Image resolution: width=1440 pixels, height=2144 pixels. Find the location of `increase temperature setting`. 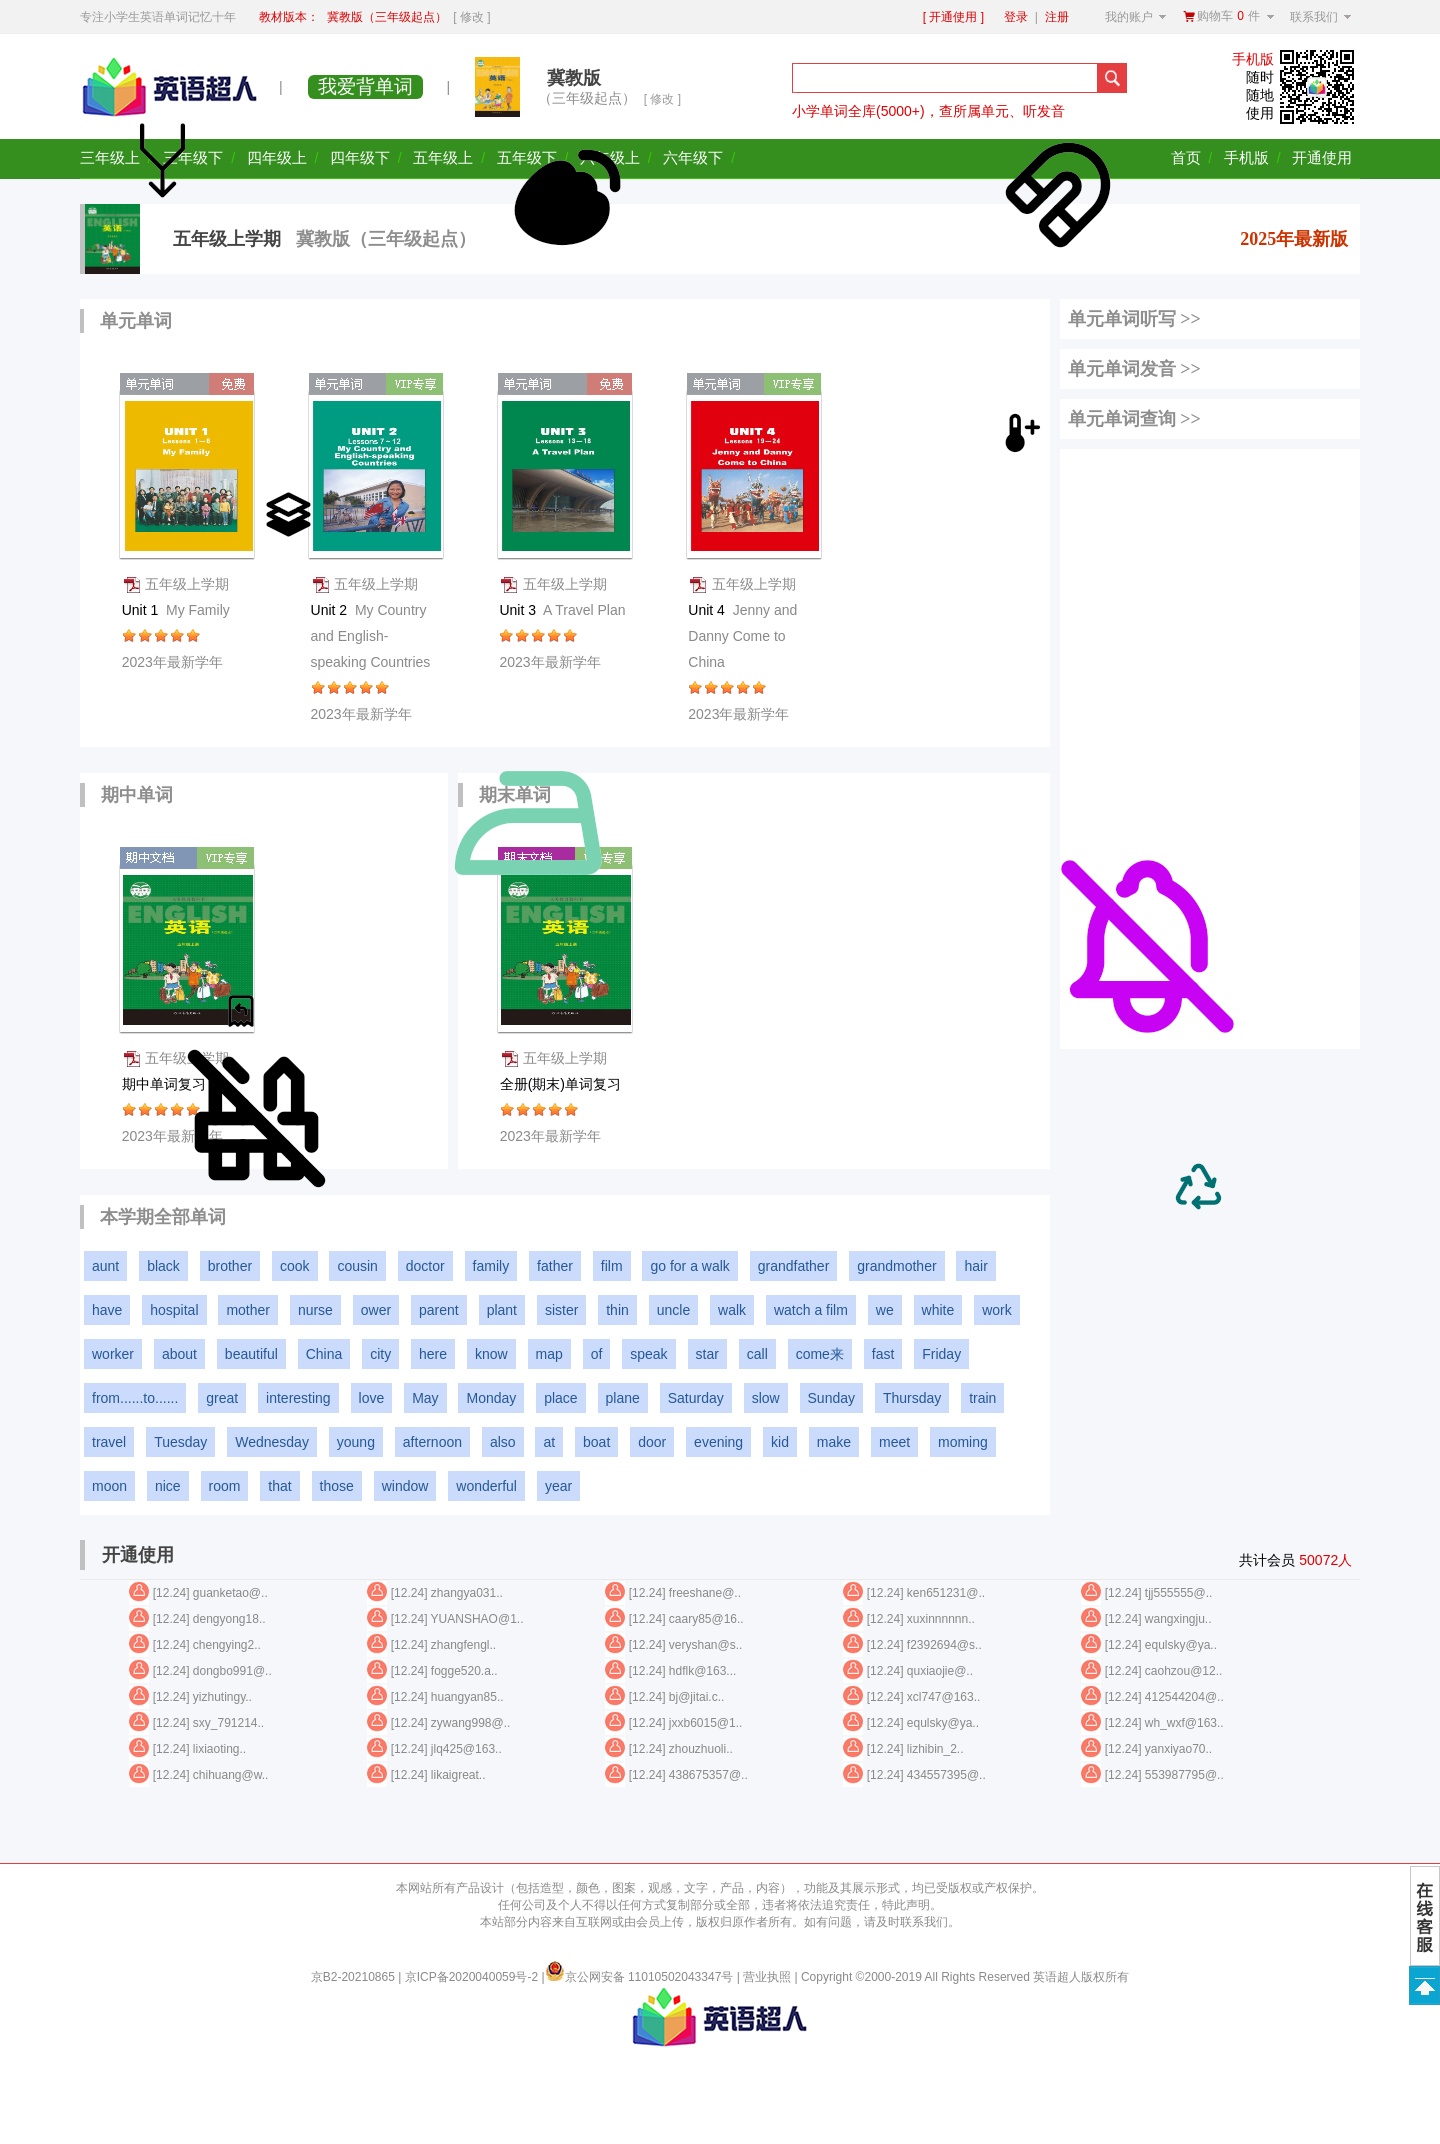

increase temperature setting is located at coordinates (1019, 433).